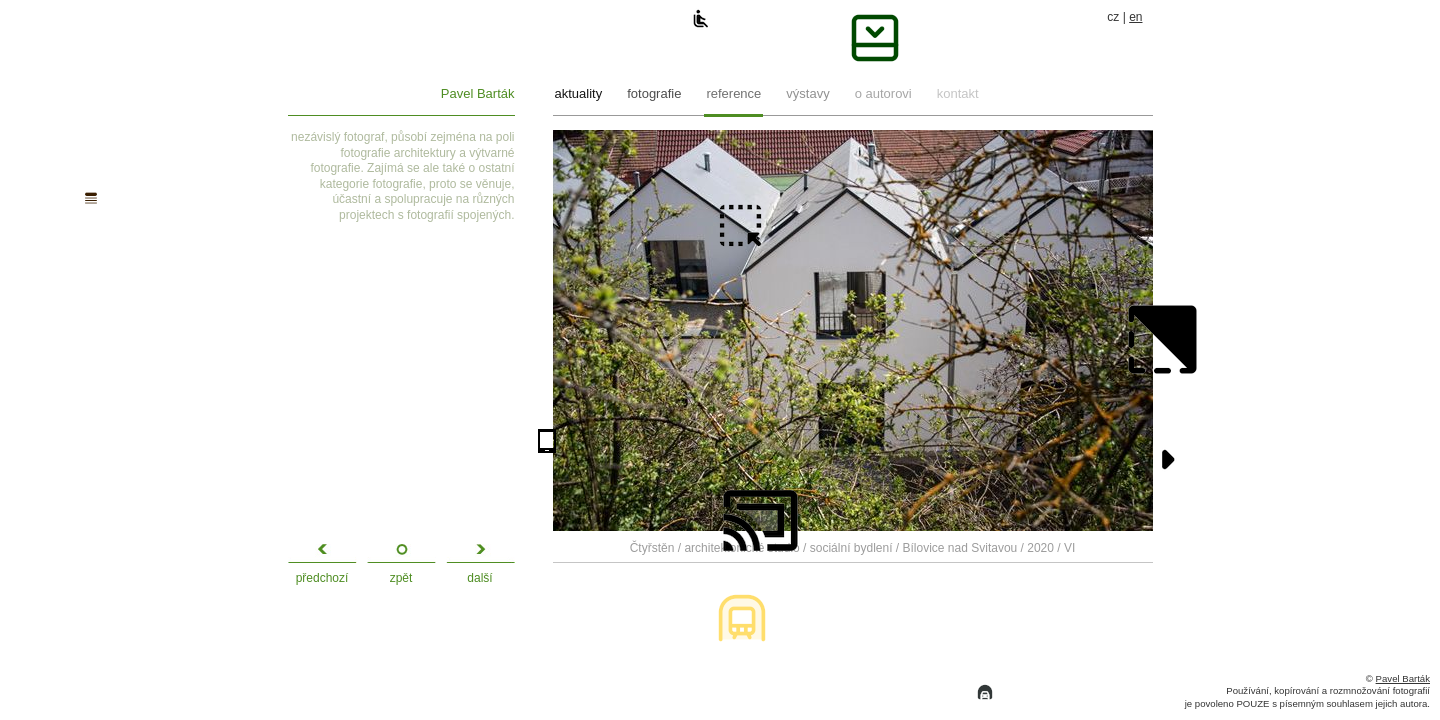  Describe the element at coordinates (740, 225) in the screenshot. I see `draw a selection area` at that location.